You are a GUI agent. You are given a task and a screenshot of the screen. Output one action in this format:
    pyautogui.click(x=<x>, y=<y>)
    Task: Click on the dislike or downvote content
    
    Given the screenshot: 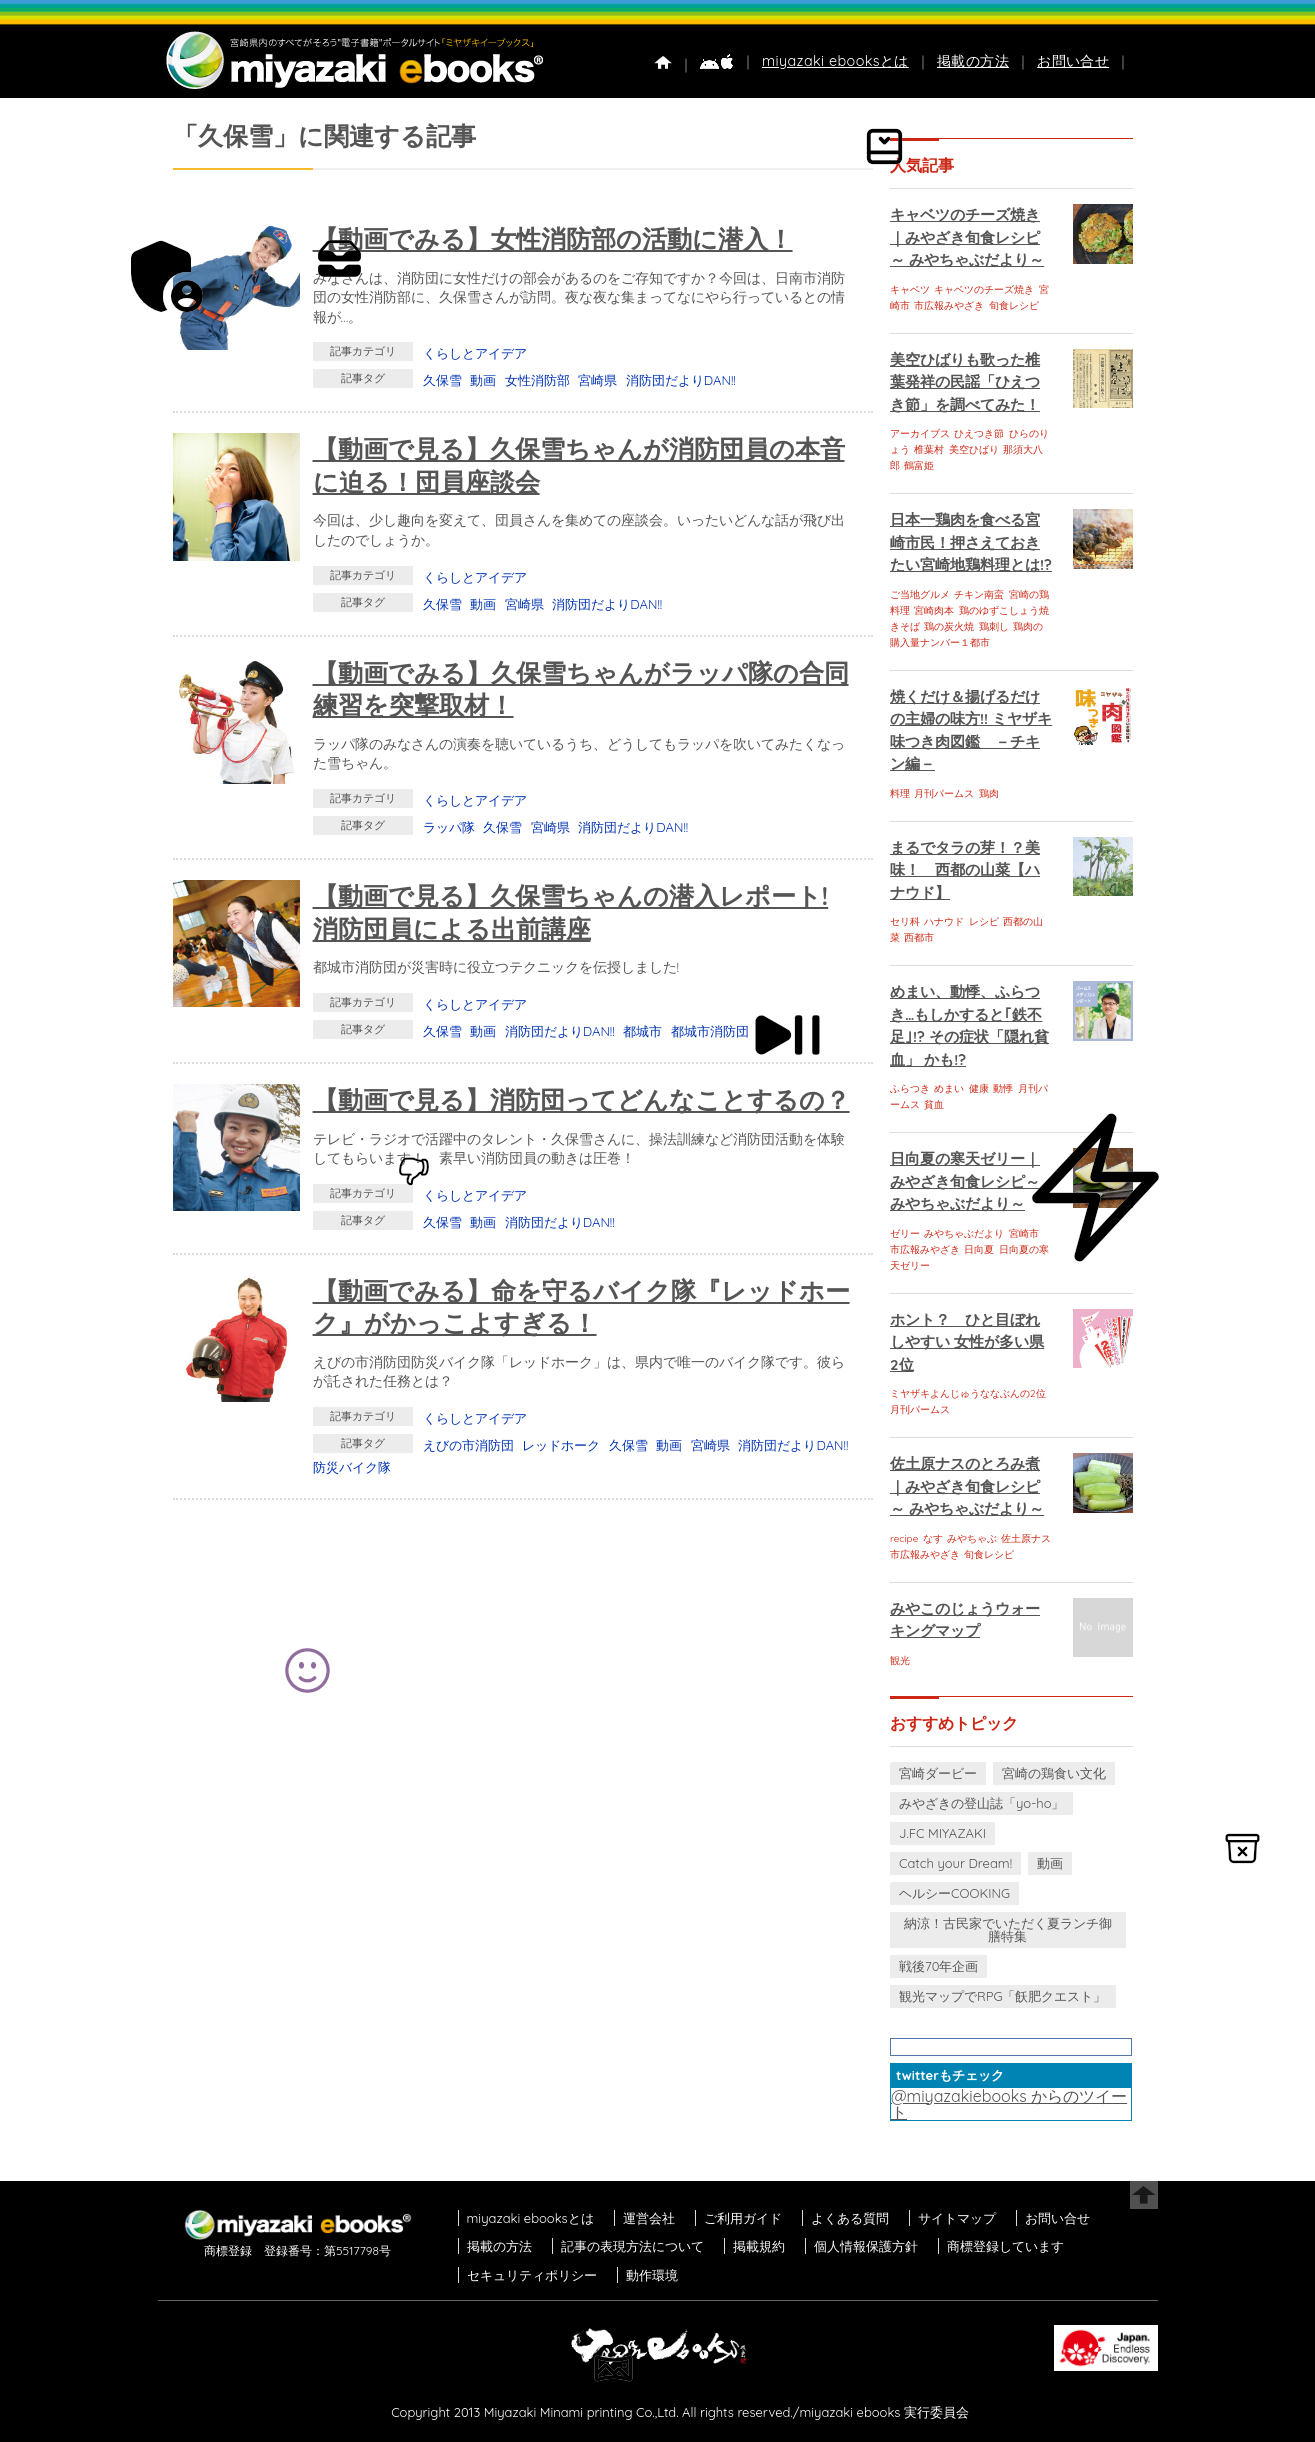 What is the action you would take?
    pyautogui.click(x=414, y=1170)
    